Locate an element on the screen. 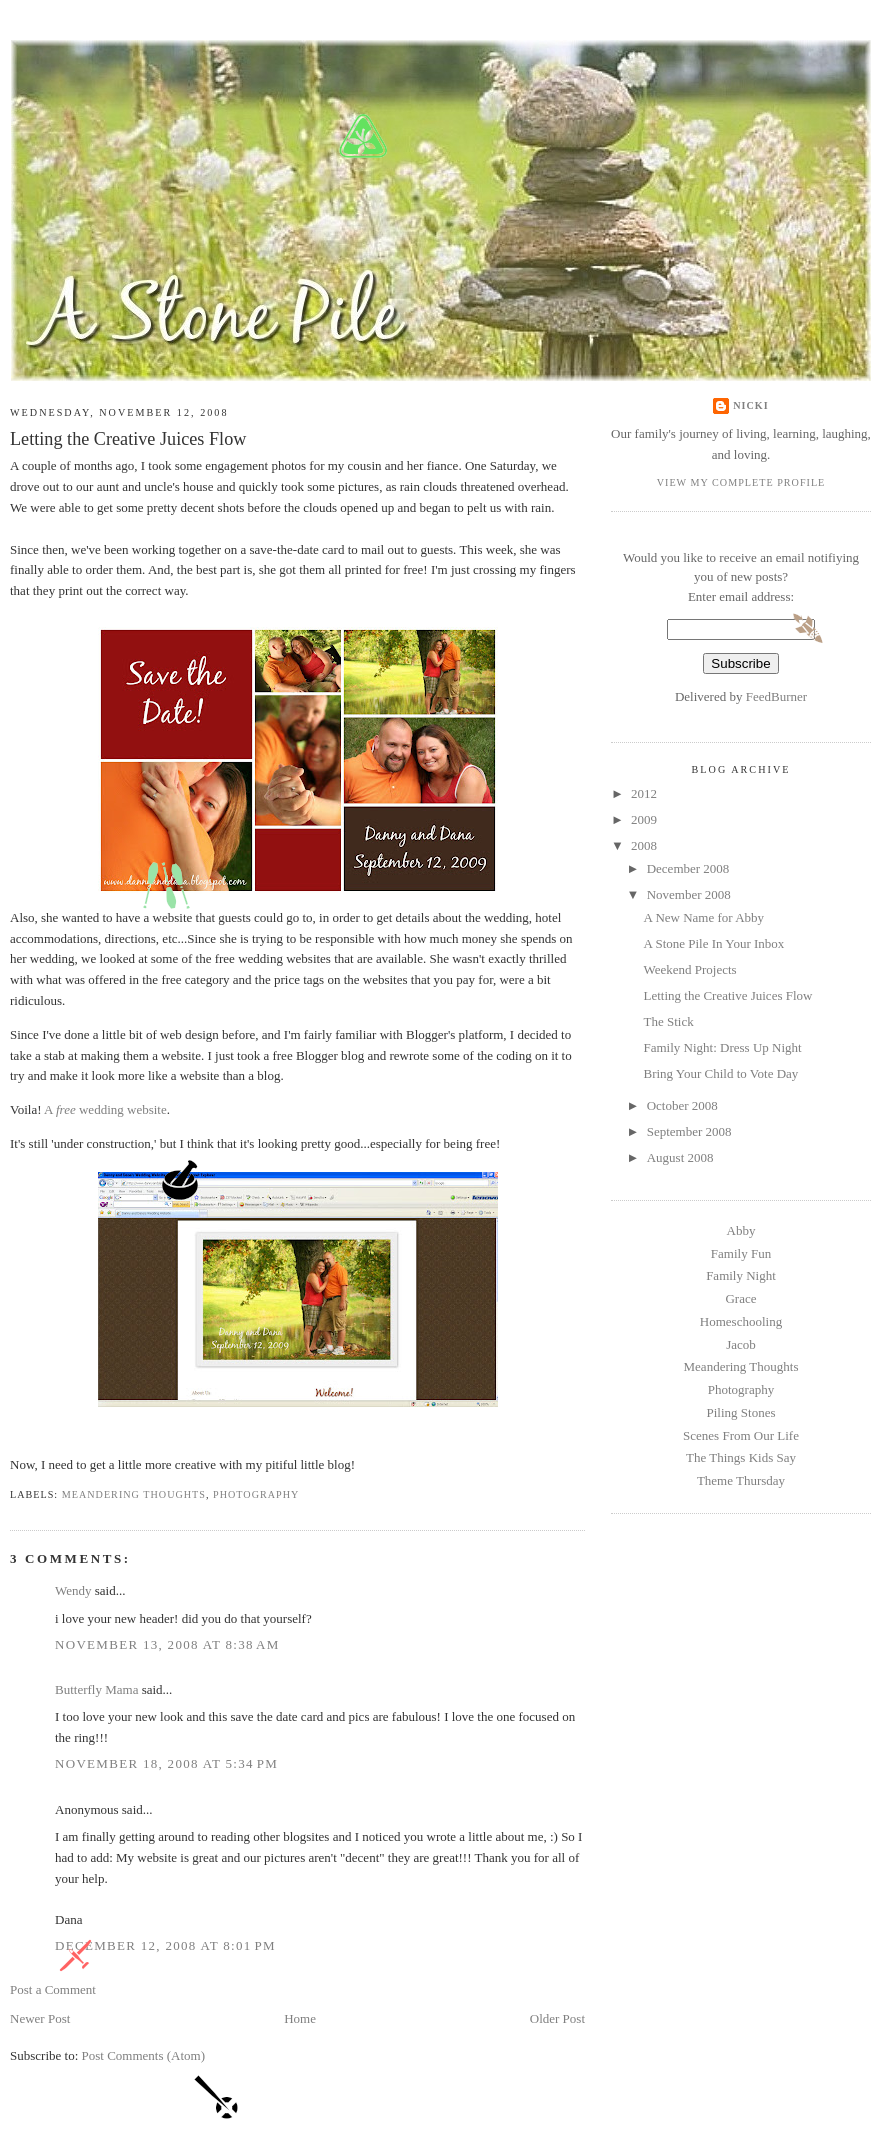 The height and width of the screenshot is (2152, 881). access glider or sailplane activities is located at coordinates (75, 1955).